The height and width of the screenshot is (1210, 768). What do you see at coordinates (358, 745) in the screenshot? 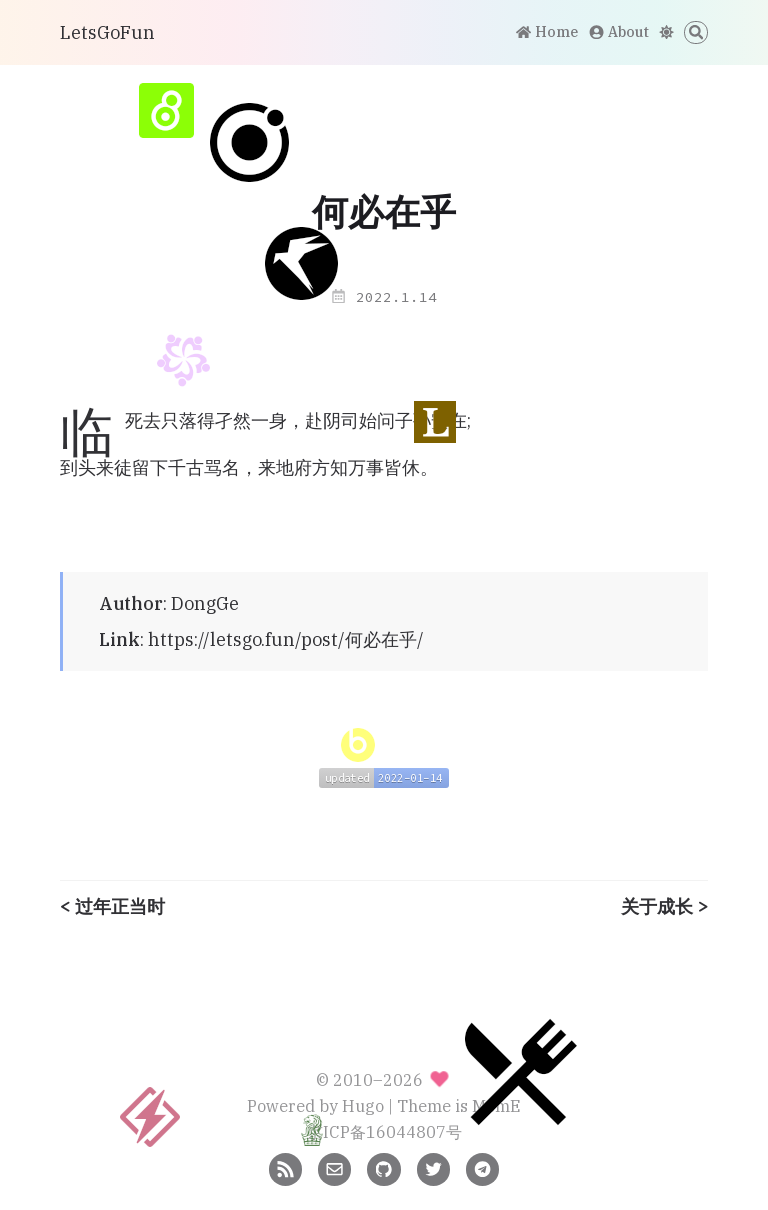
I see `open the Beats by Dre app` at bounding box center [358, 745].